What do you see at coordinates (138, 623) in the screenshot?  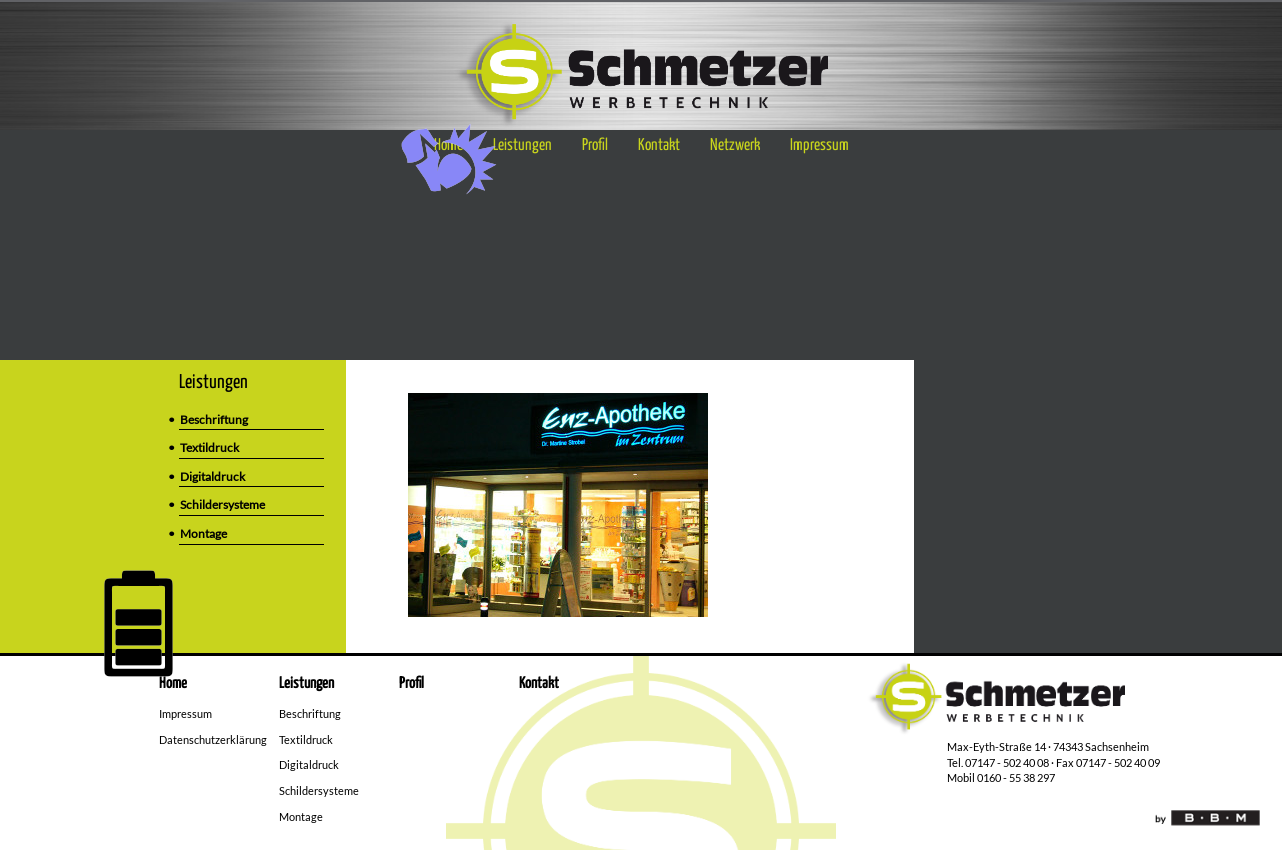 I see `indicates battery level at 75% charge` at bounding box center [138, 623].